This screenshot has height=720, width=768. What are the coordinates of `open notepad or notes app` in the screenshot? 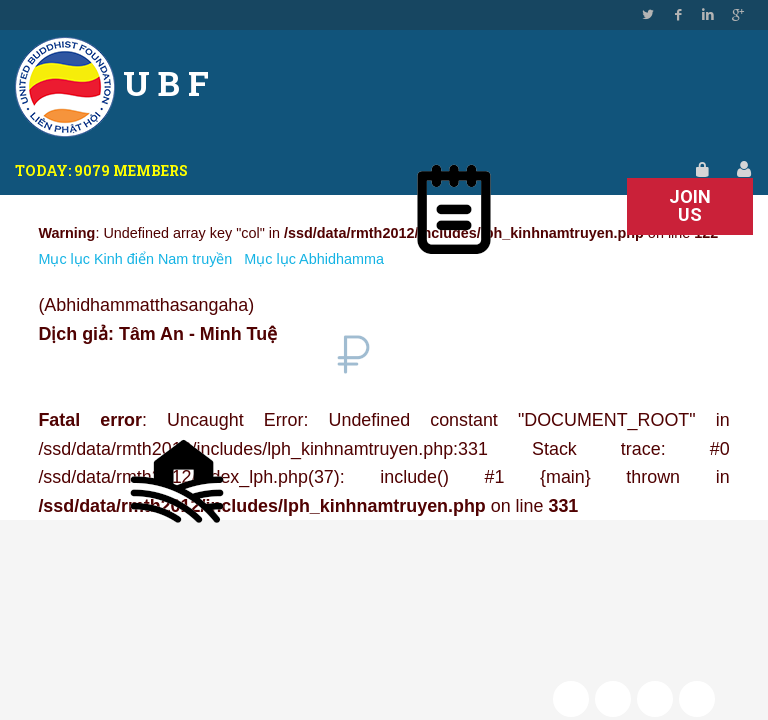 It's located at (454, 211).